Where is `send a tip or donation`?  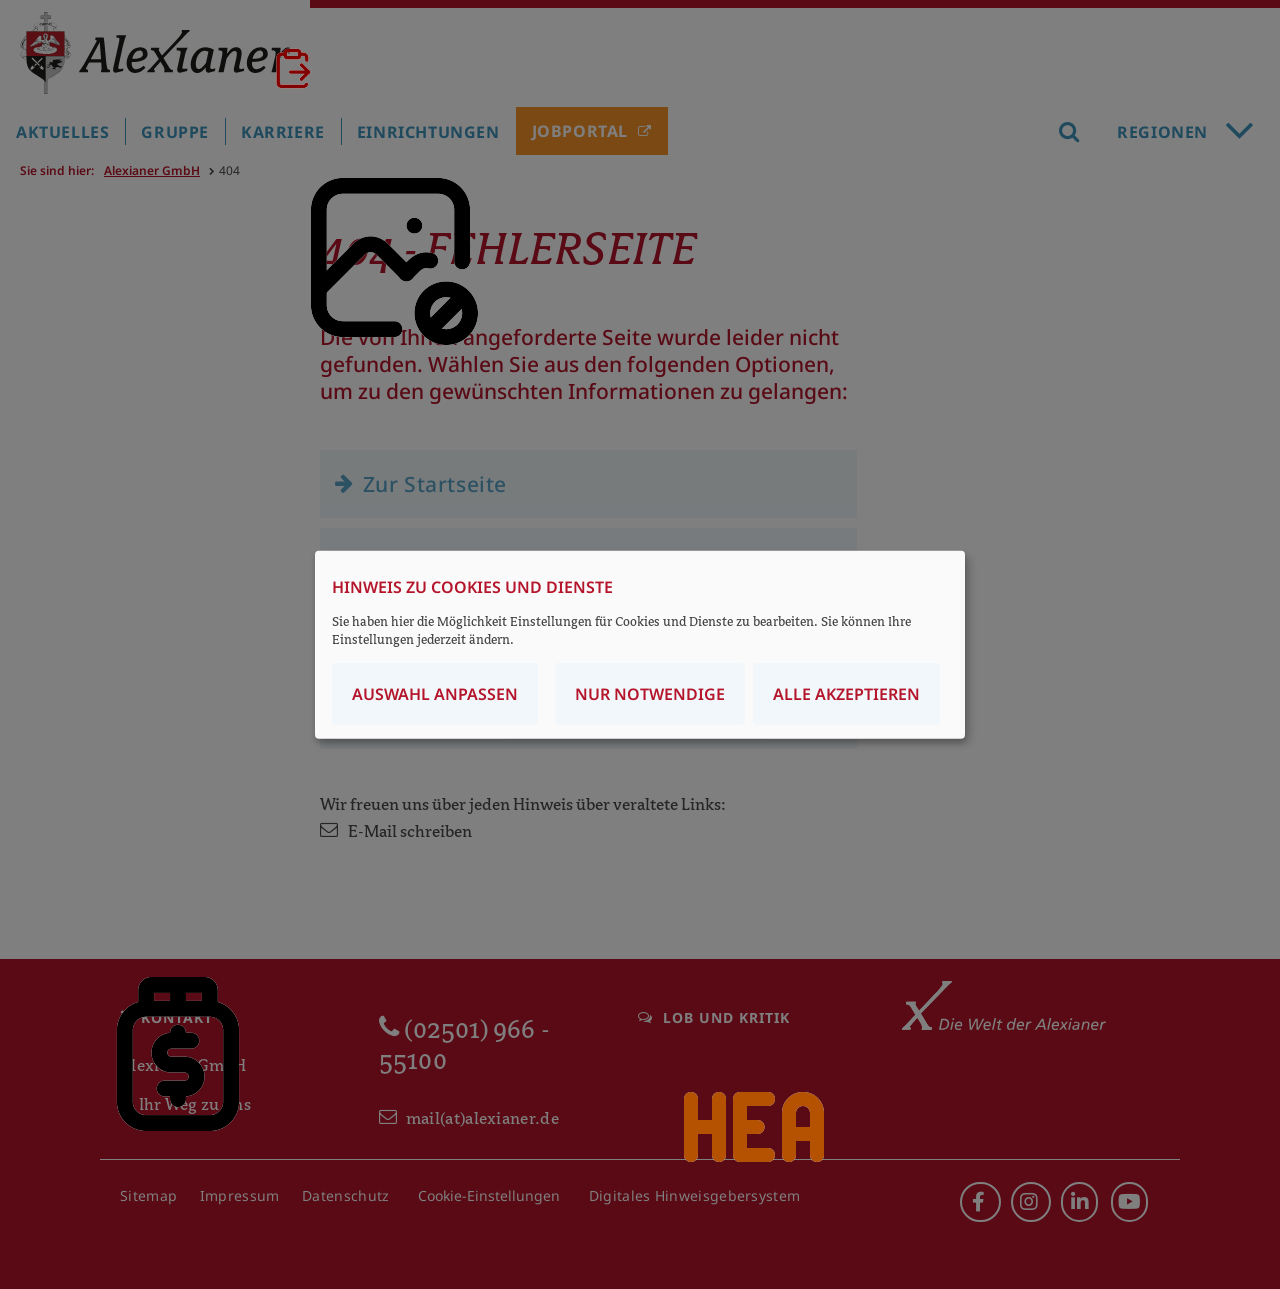
send a tip or donation is located at coordinates (178, 1054).